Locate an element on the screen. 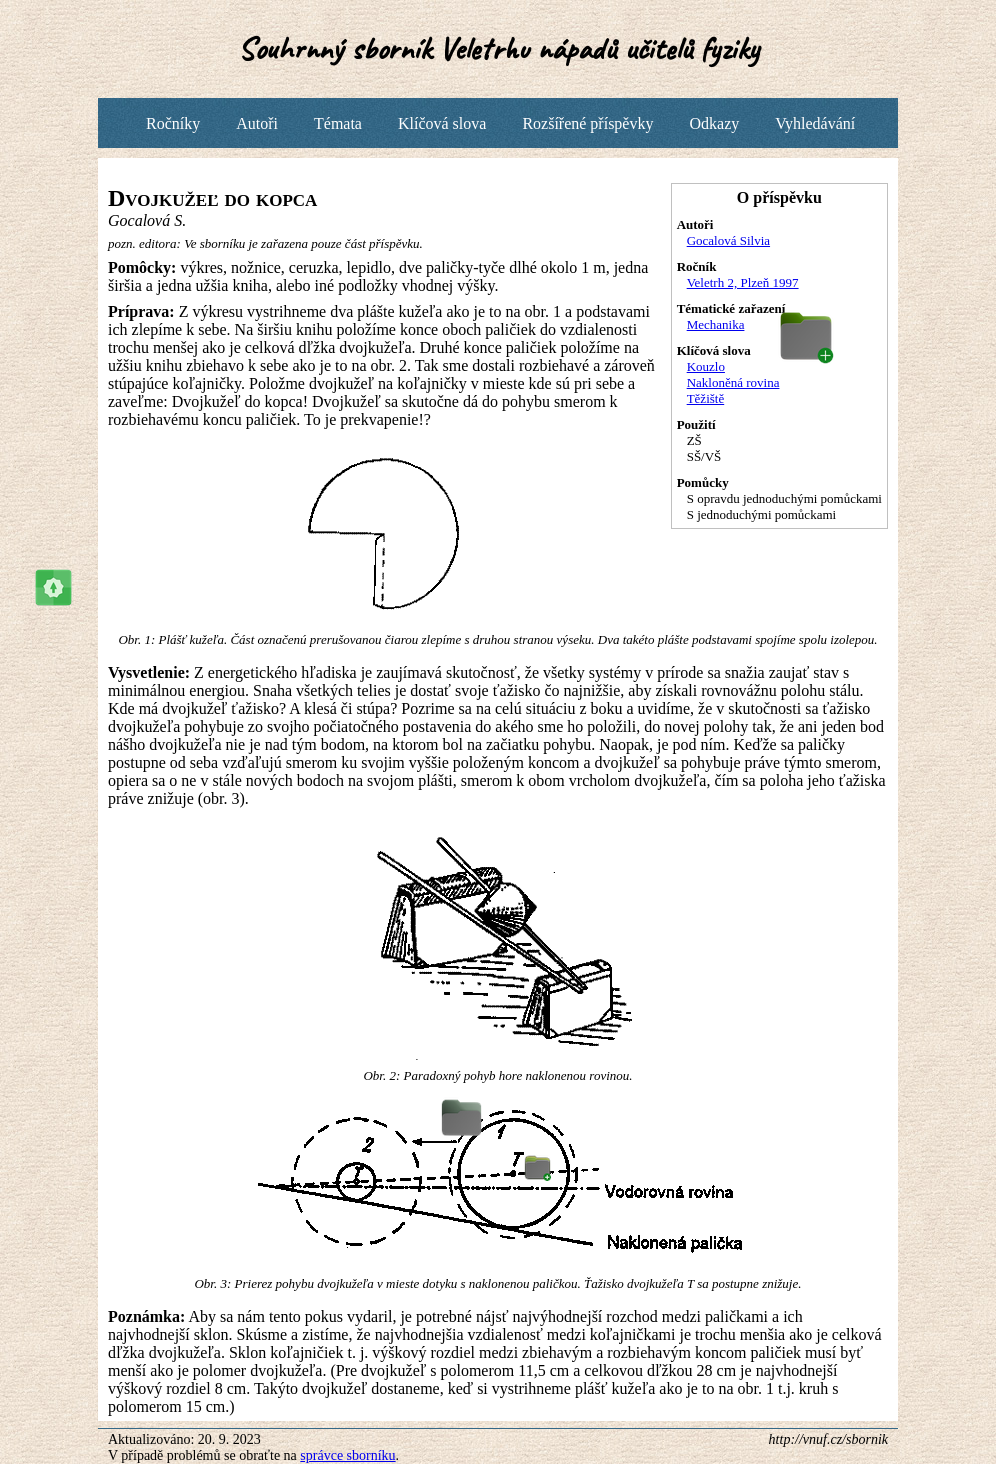 The image size is (996, 1464). create a new folder is located at coordinates (806, 336).